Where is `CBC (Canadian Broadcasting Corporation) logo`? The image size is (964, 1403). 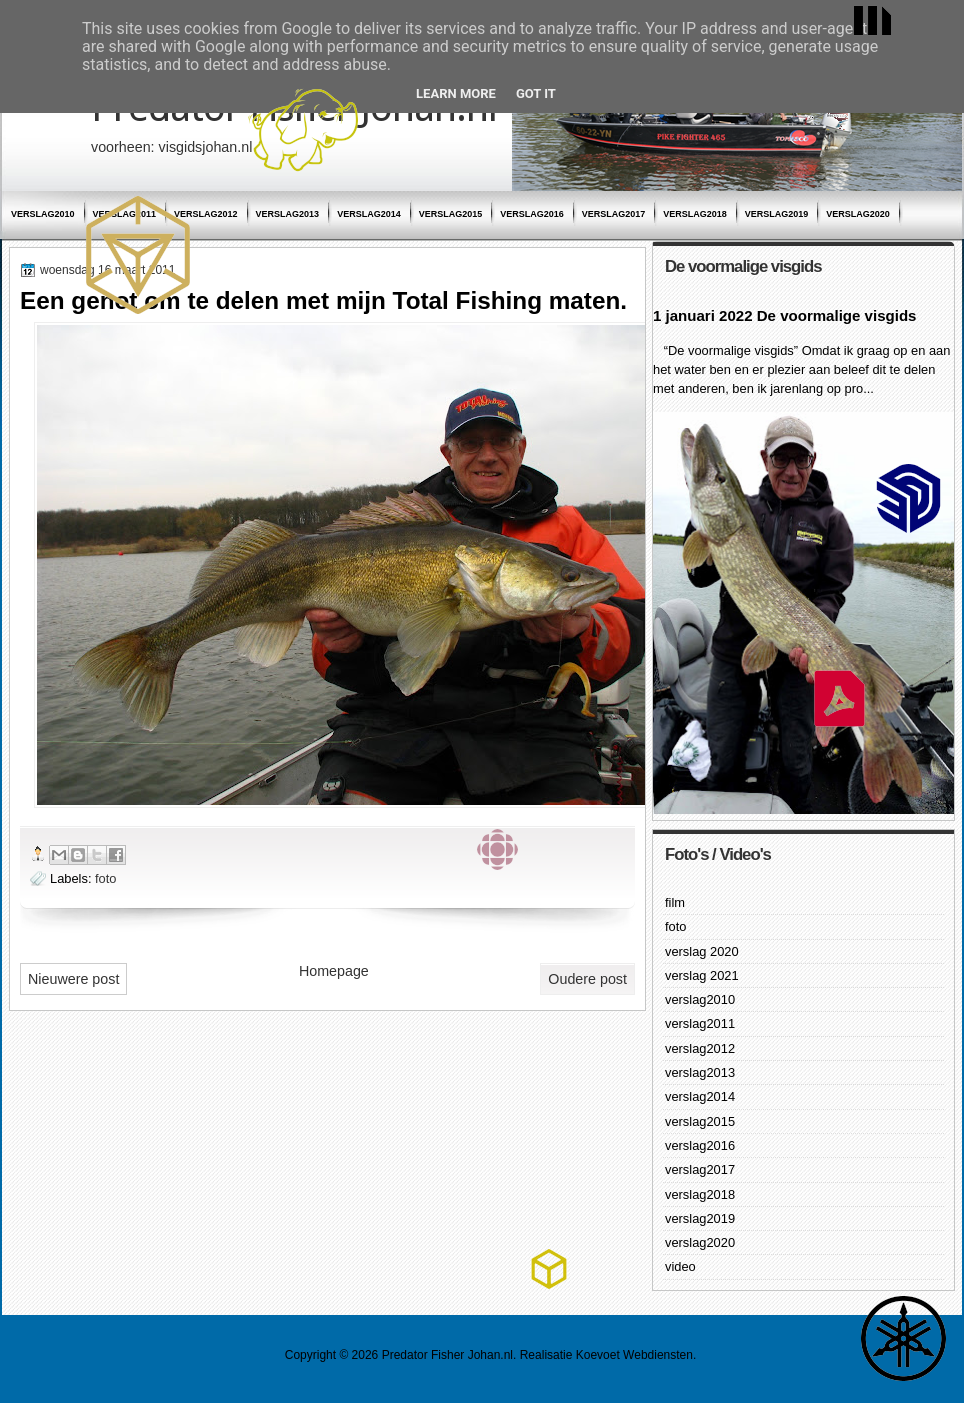
CBC (Canadian Broadcasting Corporation) logo is located at coordinates (497, 849).